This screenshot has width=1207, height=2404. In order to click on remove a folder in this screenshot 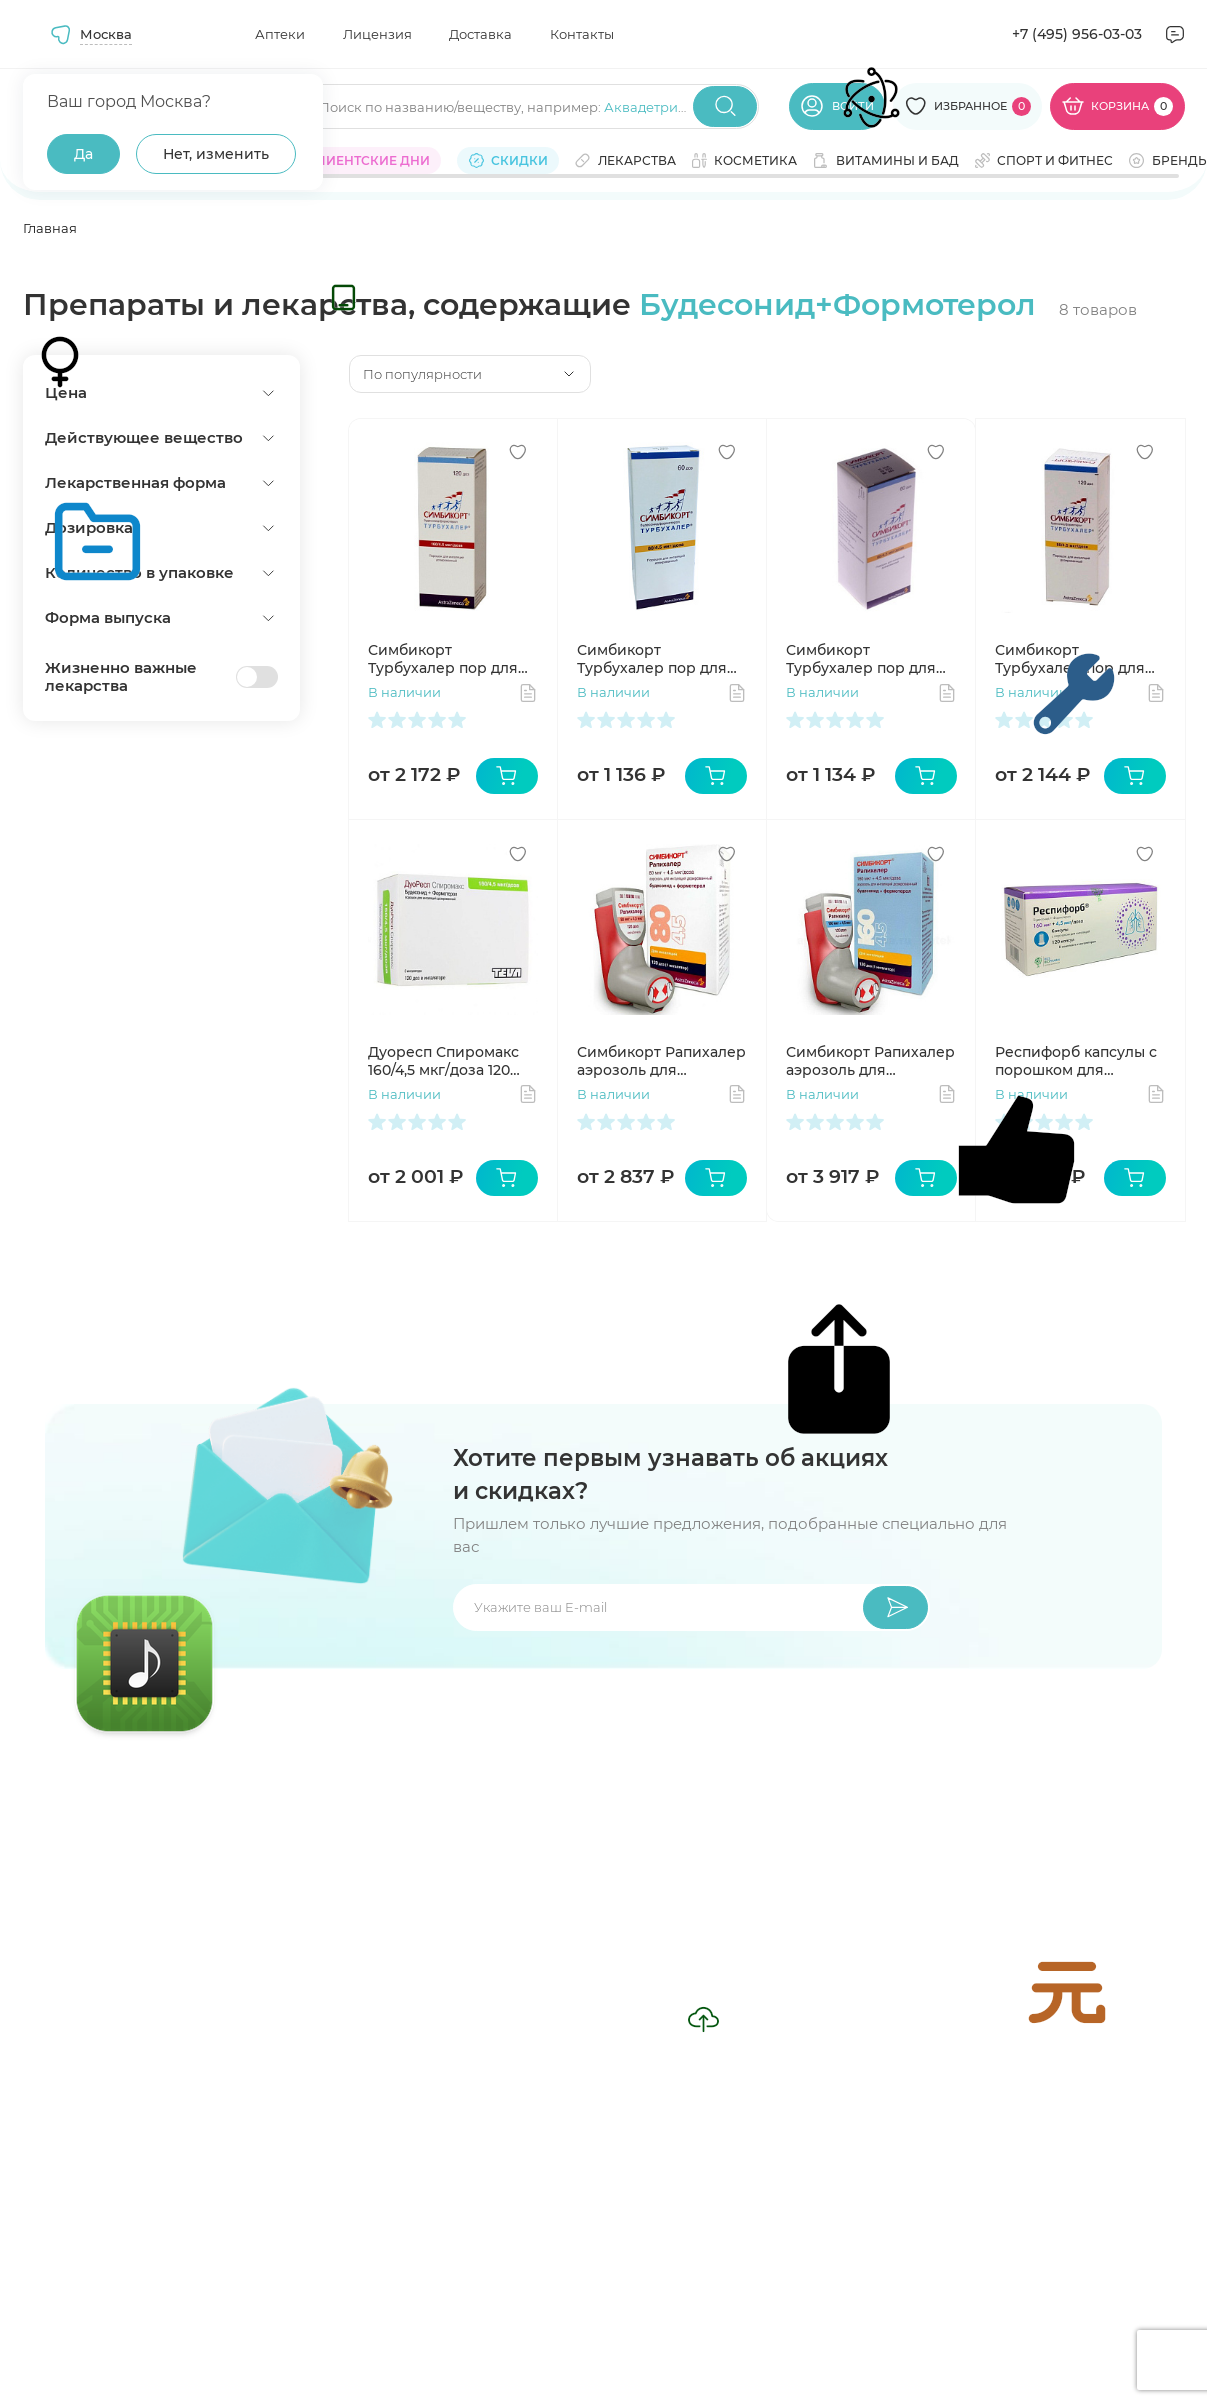, I will do `click(97, 541)`.